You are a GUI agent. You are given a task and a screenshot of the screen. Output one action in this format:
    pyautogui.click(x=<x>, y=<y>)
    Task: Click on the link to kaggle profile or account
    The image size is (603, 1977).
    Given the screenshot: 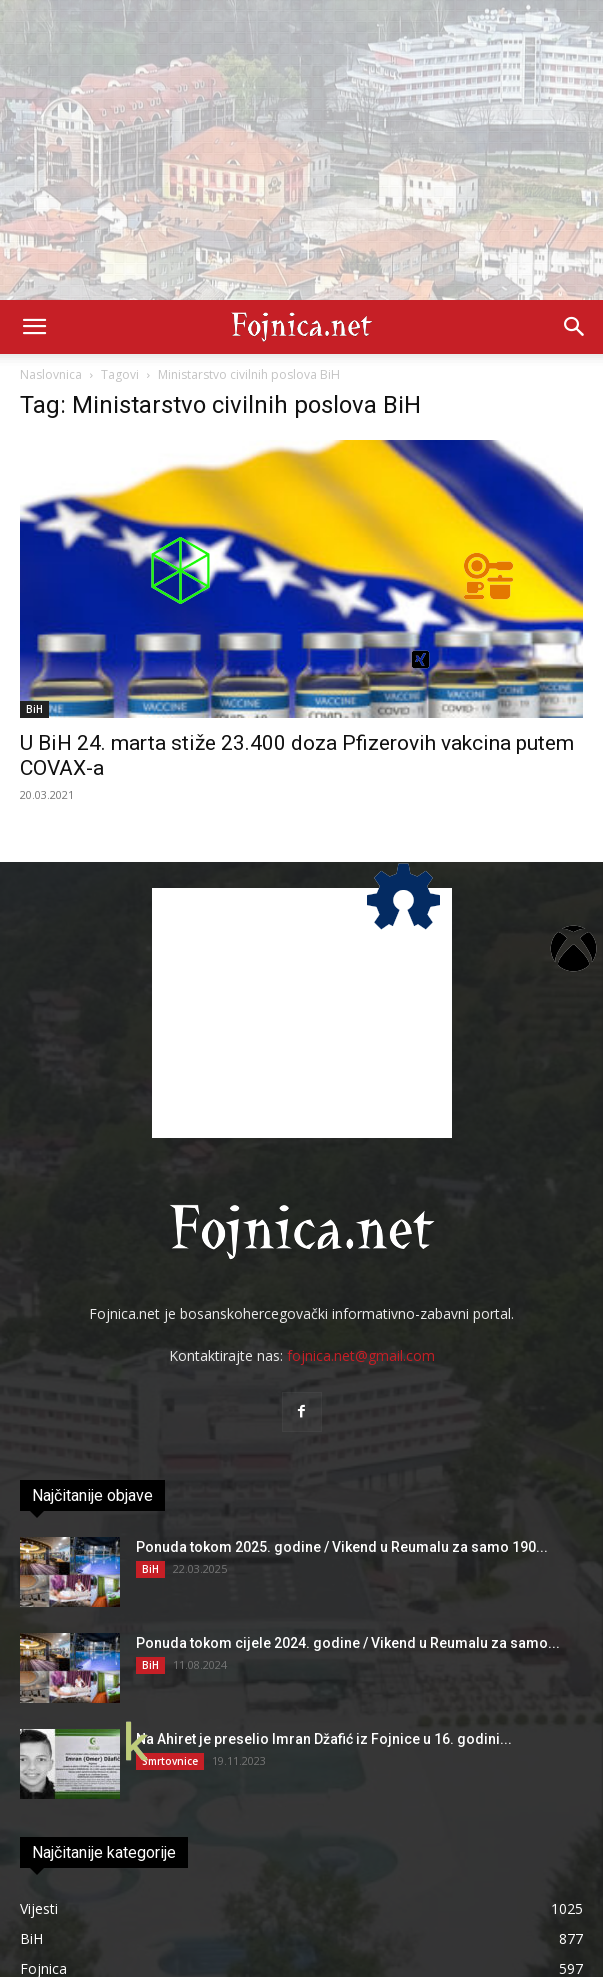 What is the action you would take?
    pyautogui.click(x=137, y=1741)
    